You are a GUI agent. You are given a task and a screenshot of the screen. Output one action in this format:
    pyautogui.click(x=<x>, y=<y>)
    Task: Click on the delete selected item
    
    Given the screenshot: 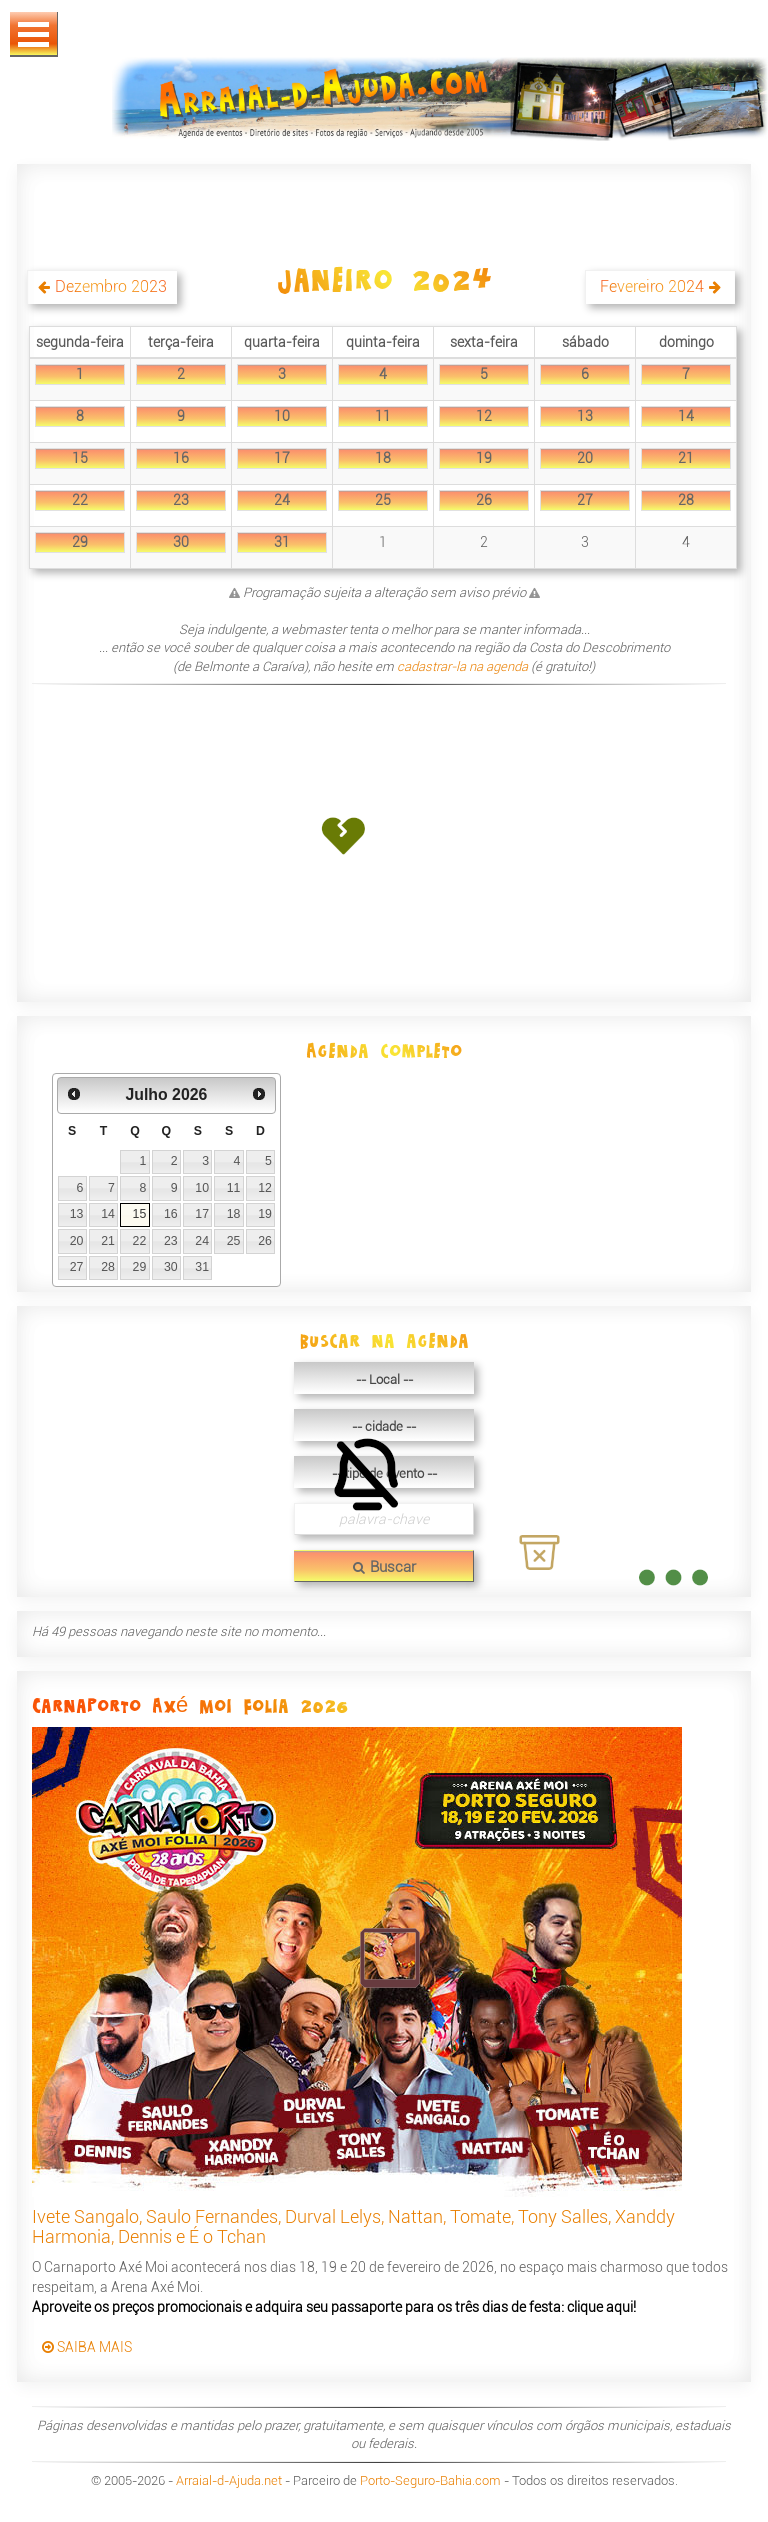 What is the action you would take?
    pyautogui.click(x=539, y=1552)
    